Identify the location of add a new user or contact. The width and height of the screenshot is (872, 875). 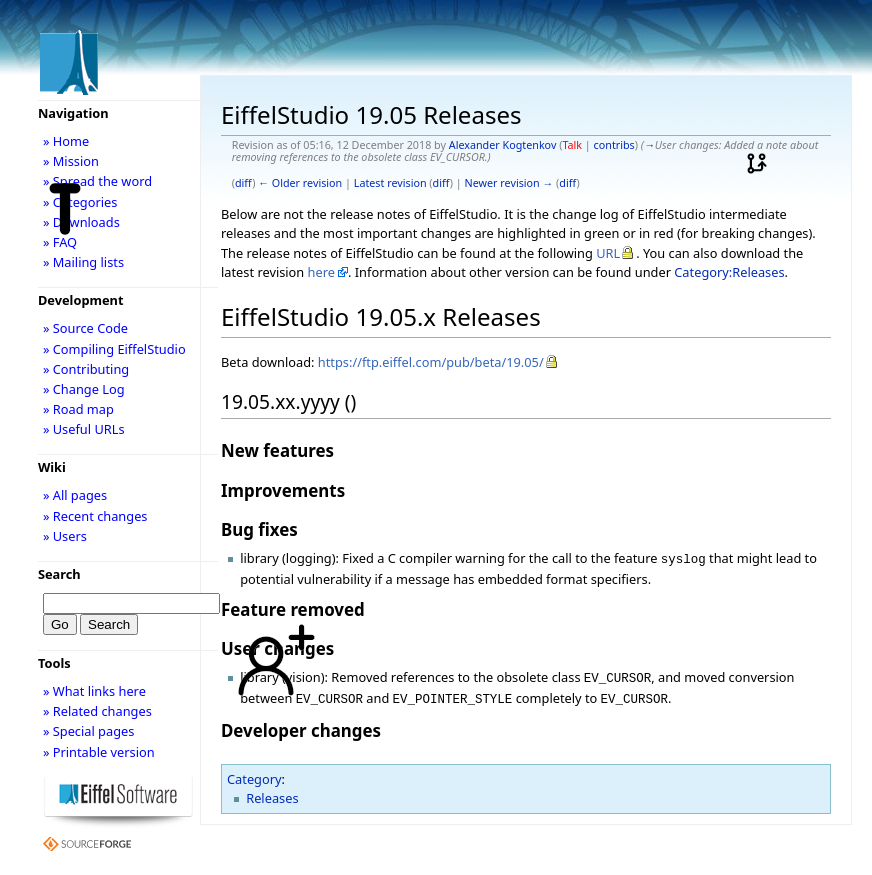
(276, 662).